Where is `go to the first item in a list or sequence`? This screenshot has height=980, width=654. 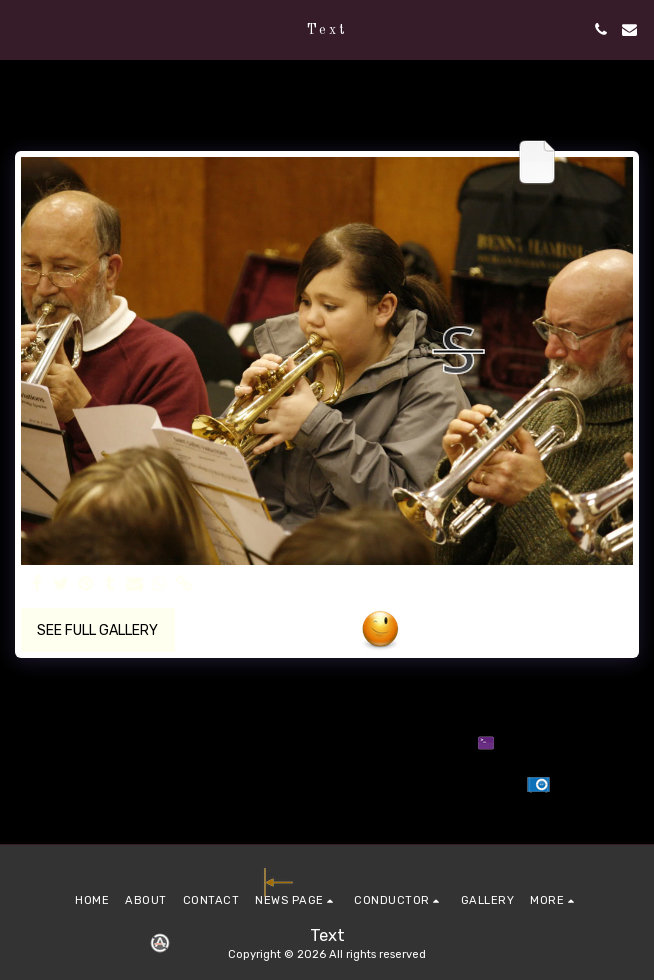
go to the first item in a list or sequence is located at coordinates (278, 882).